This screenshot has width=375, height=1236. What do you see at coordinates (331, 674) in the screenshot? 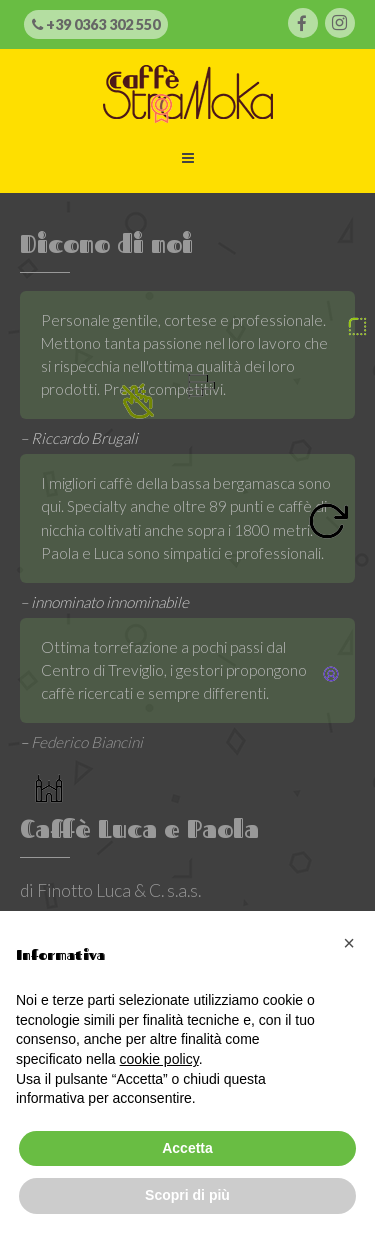
I see `view your profile` at bounding box center [331, 674].